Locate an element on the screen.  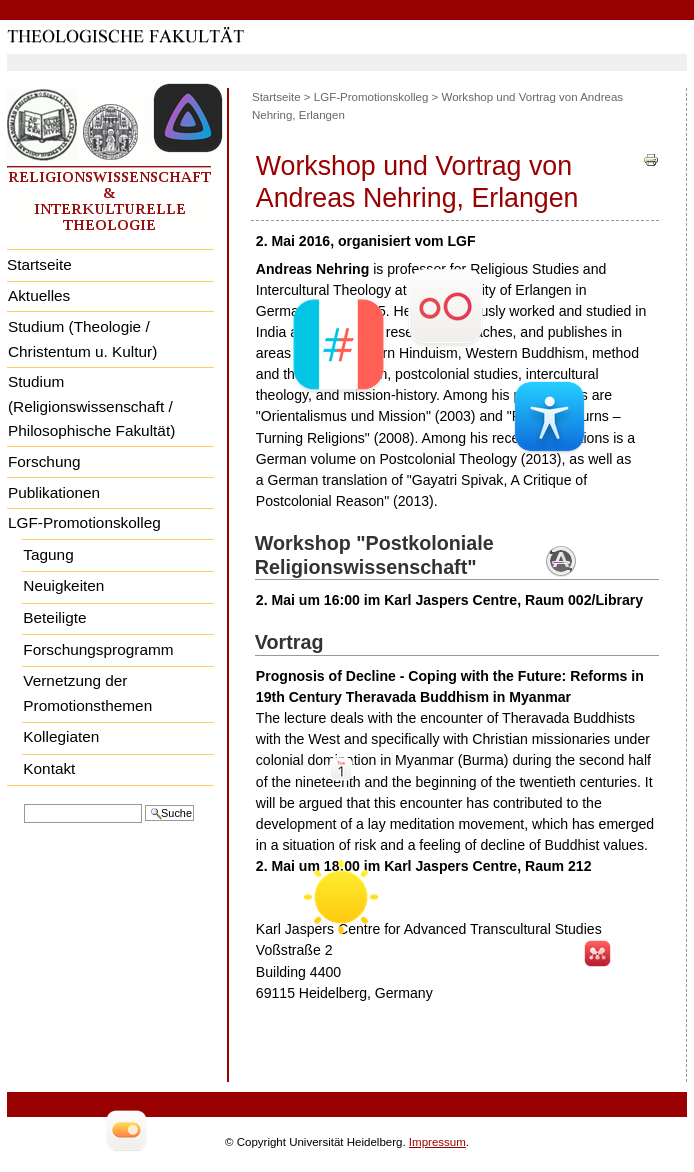
open system control center settings is located at coordinates (126, 1130).